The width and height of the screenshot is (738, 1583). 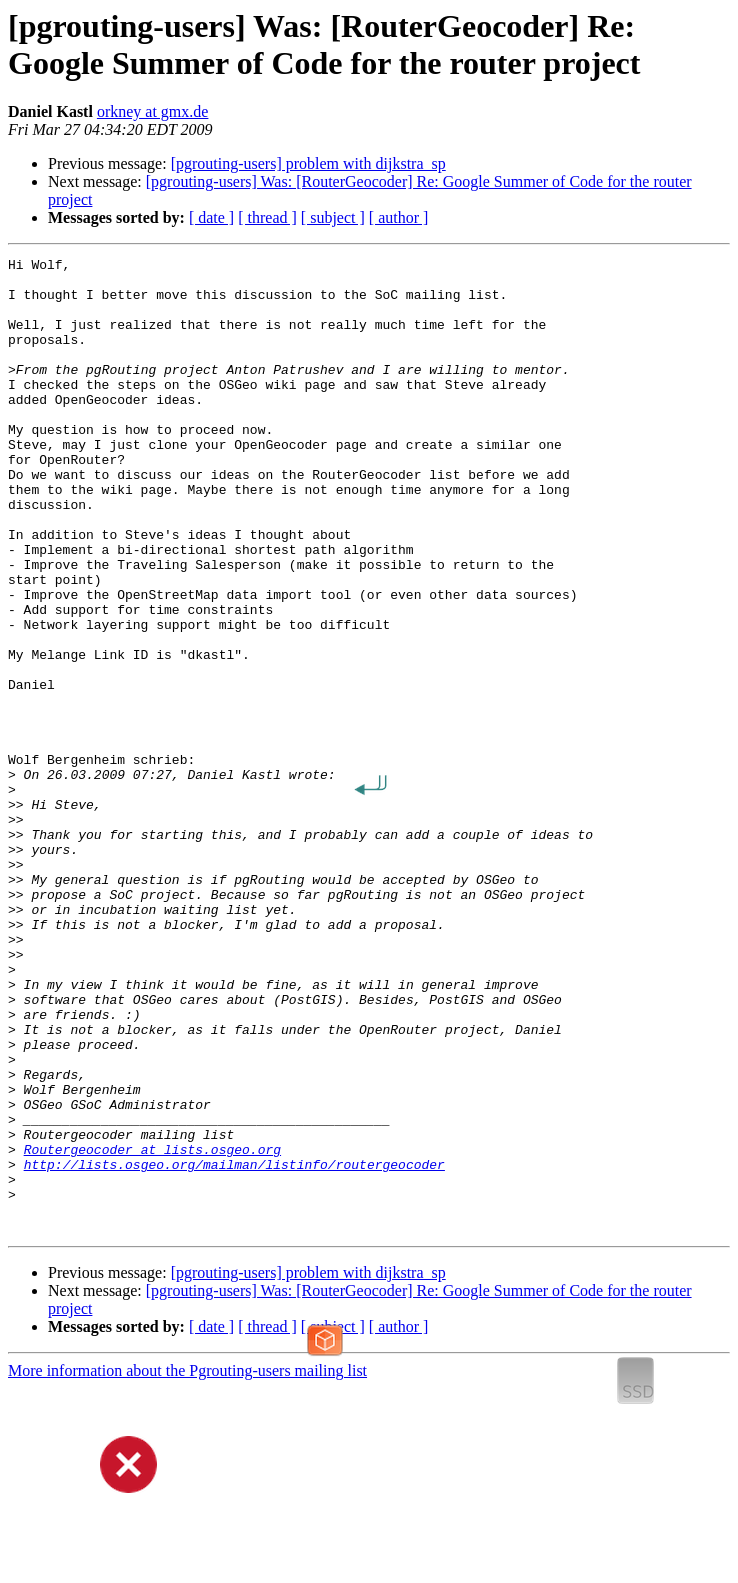 What do you see at coordinates (128, 1464) in the screenshot?
I see `dismiss or cancel a dialog` at bounding box center [128, 1464].